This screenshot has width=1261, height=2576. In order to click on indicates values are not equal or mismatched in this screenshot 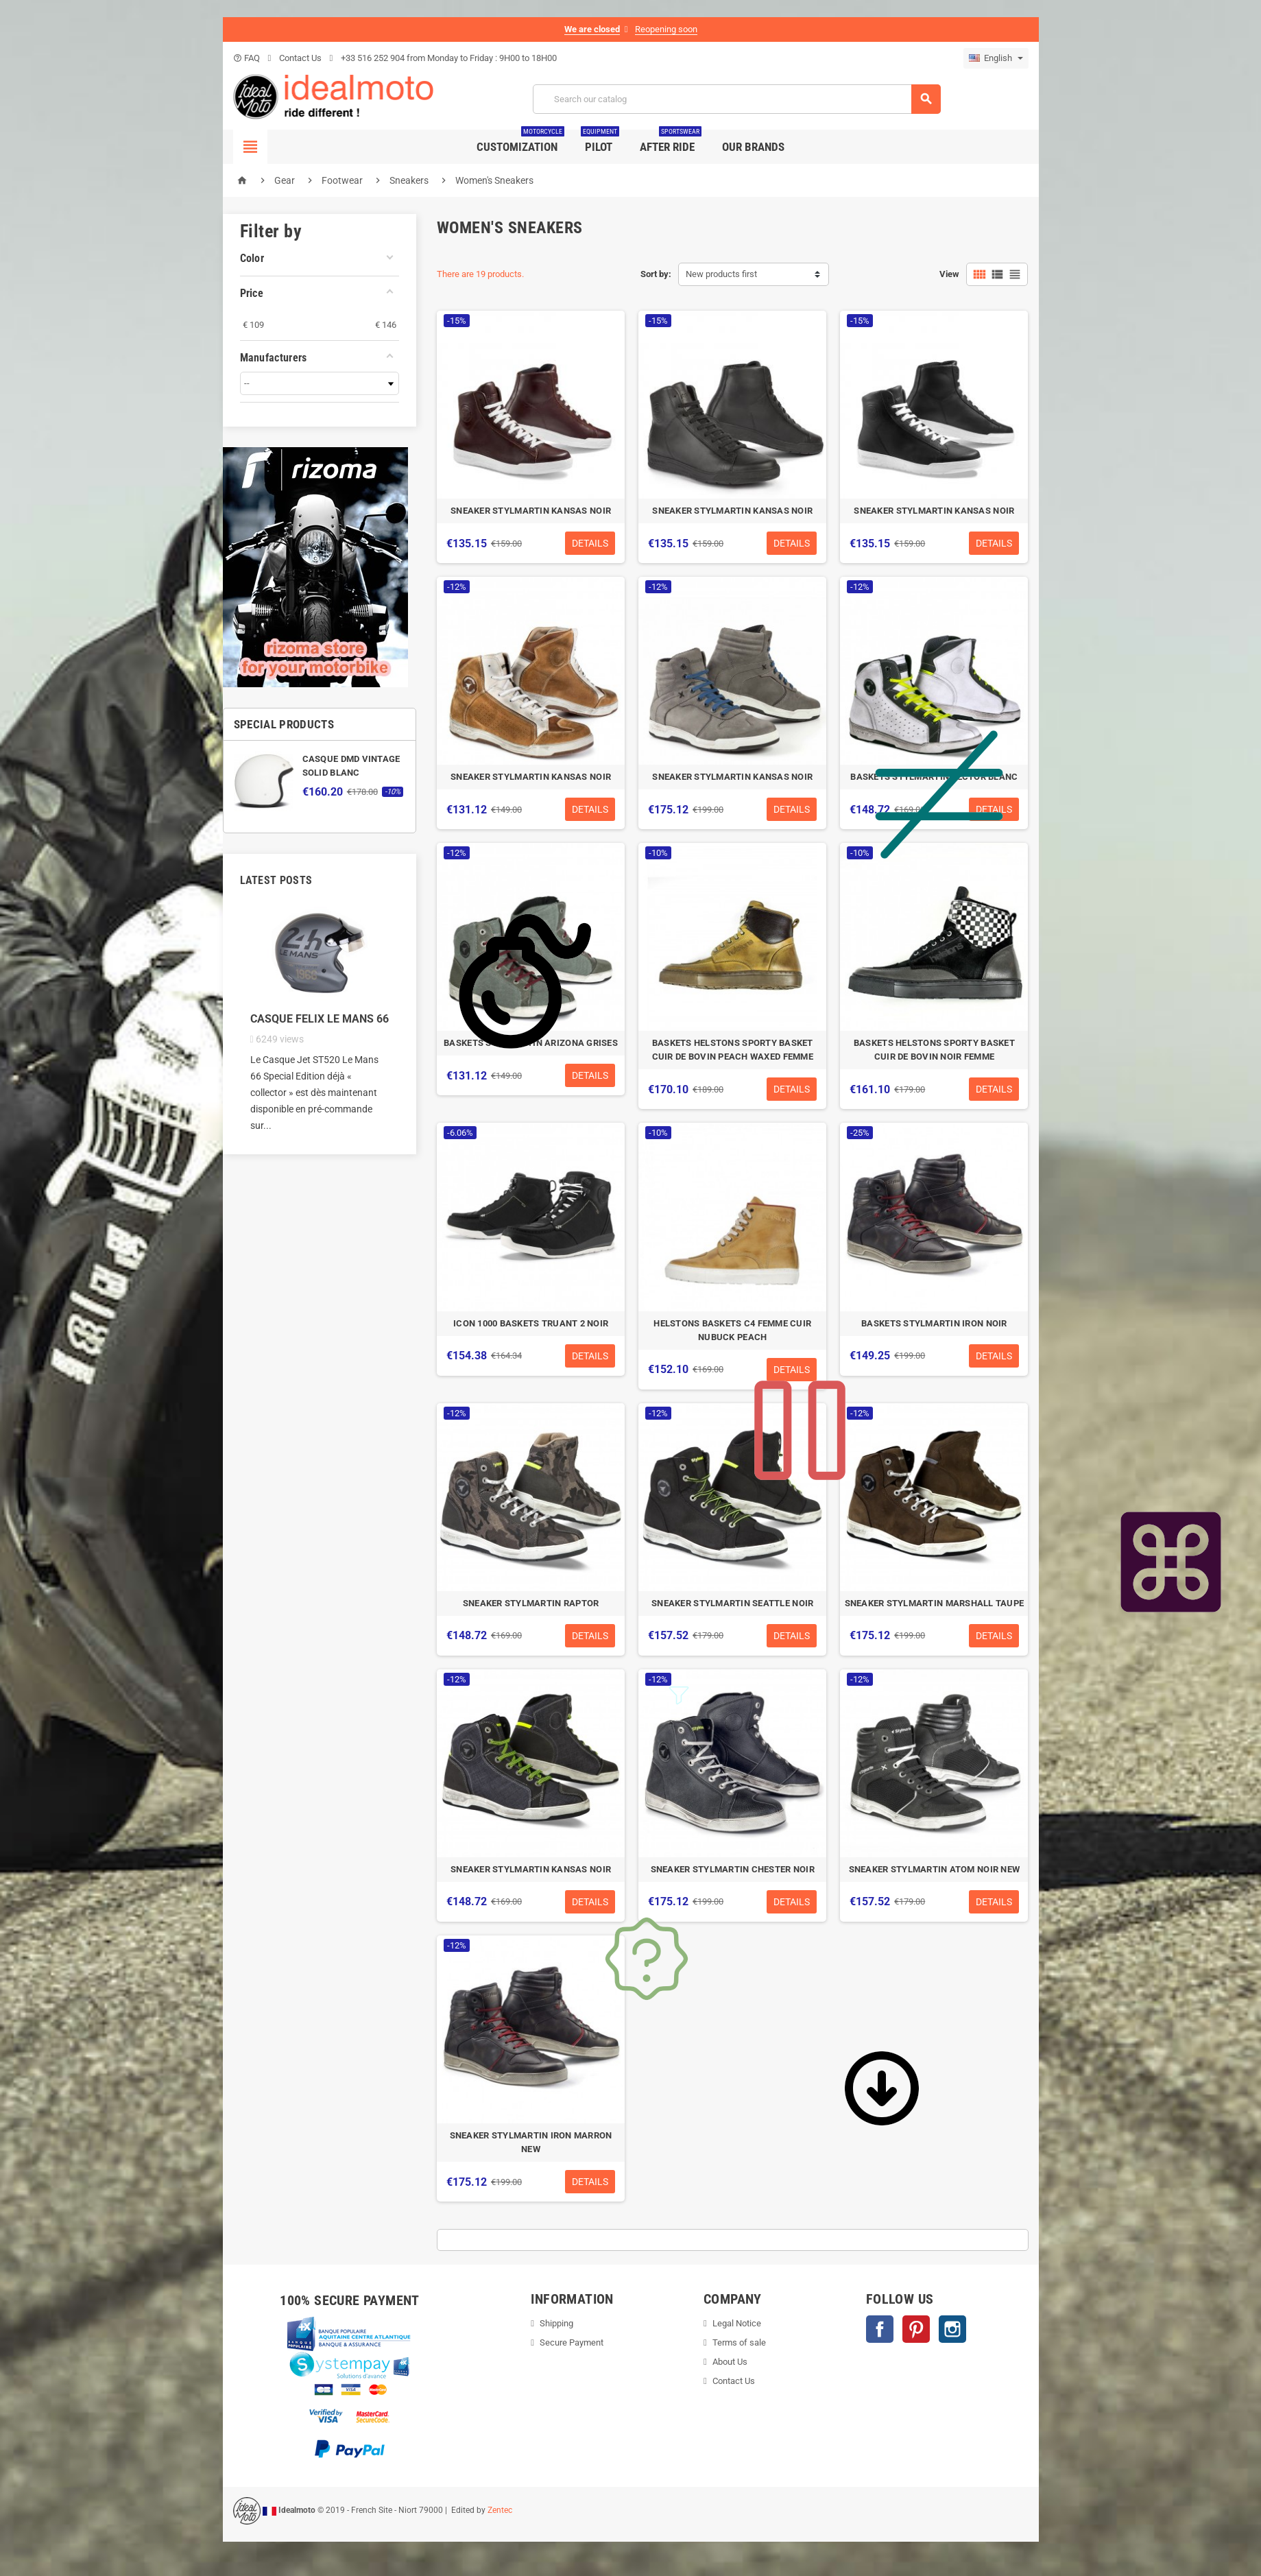, I will do `click(939, 794)`.